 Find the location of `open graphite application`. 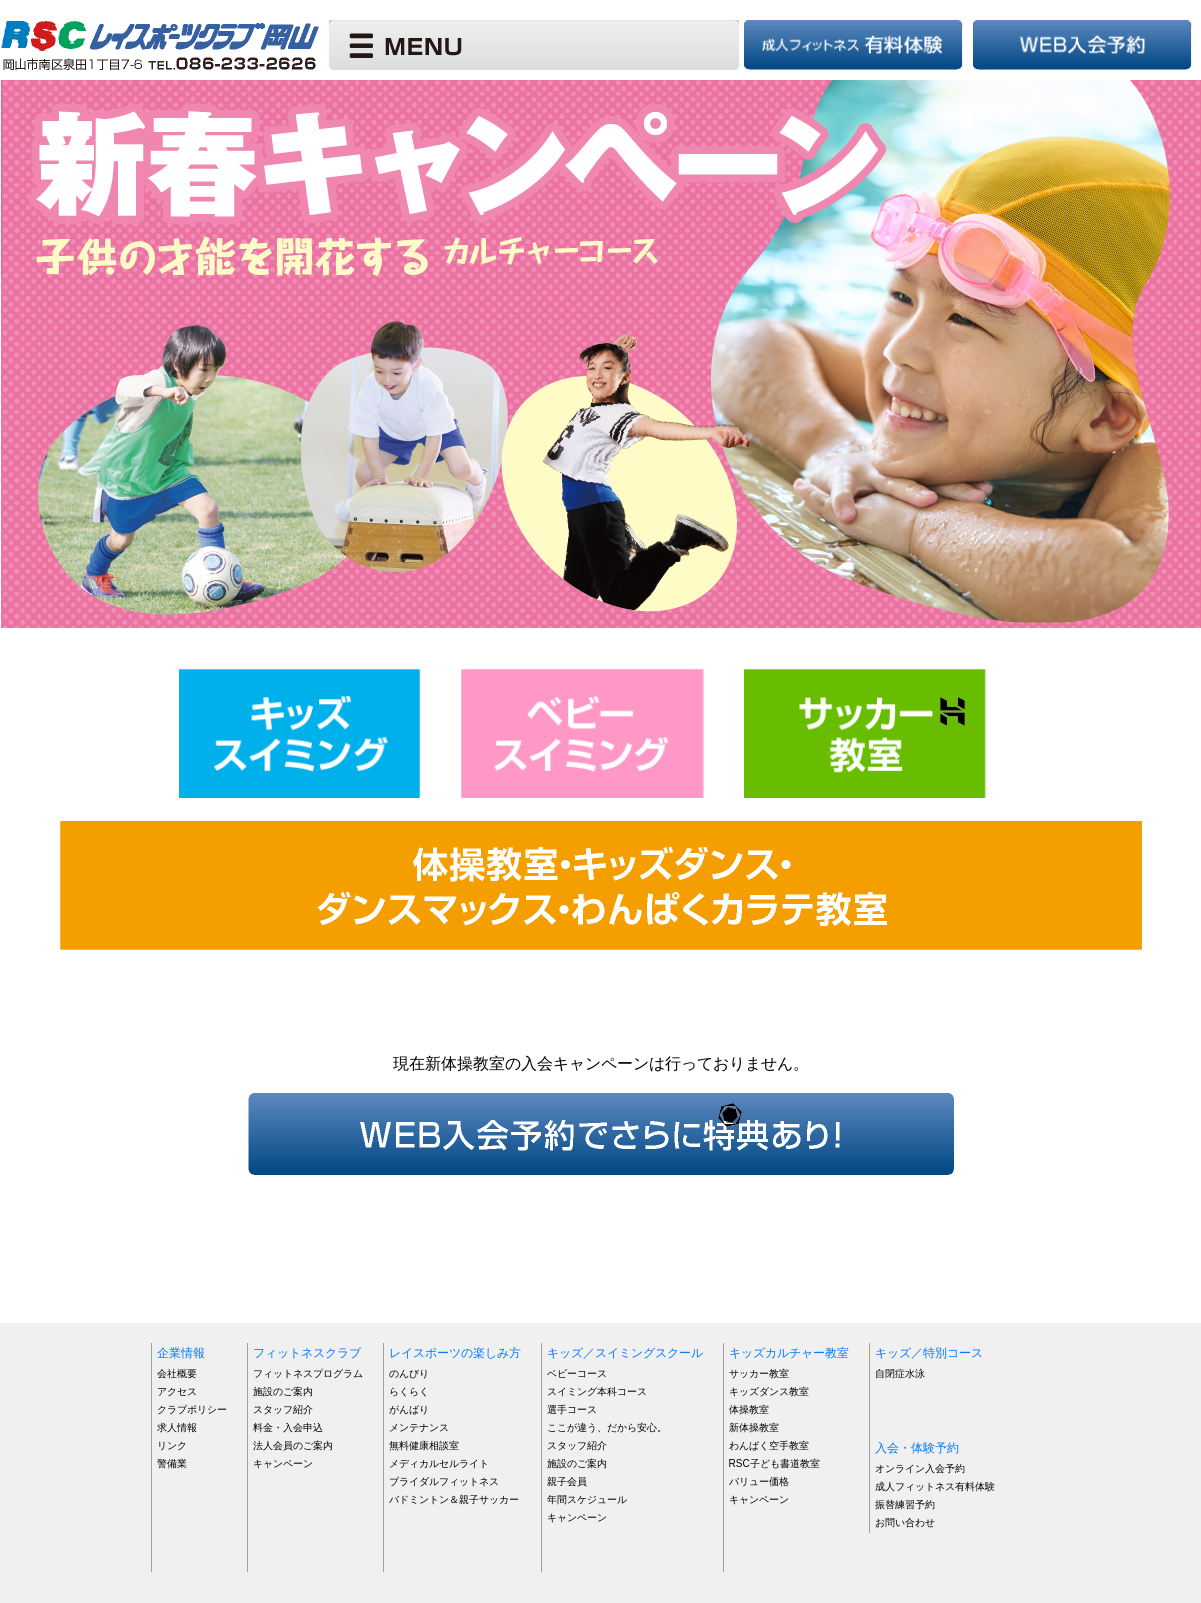

open graphite application is located at coordinates (730, 1115).